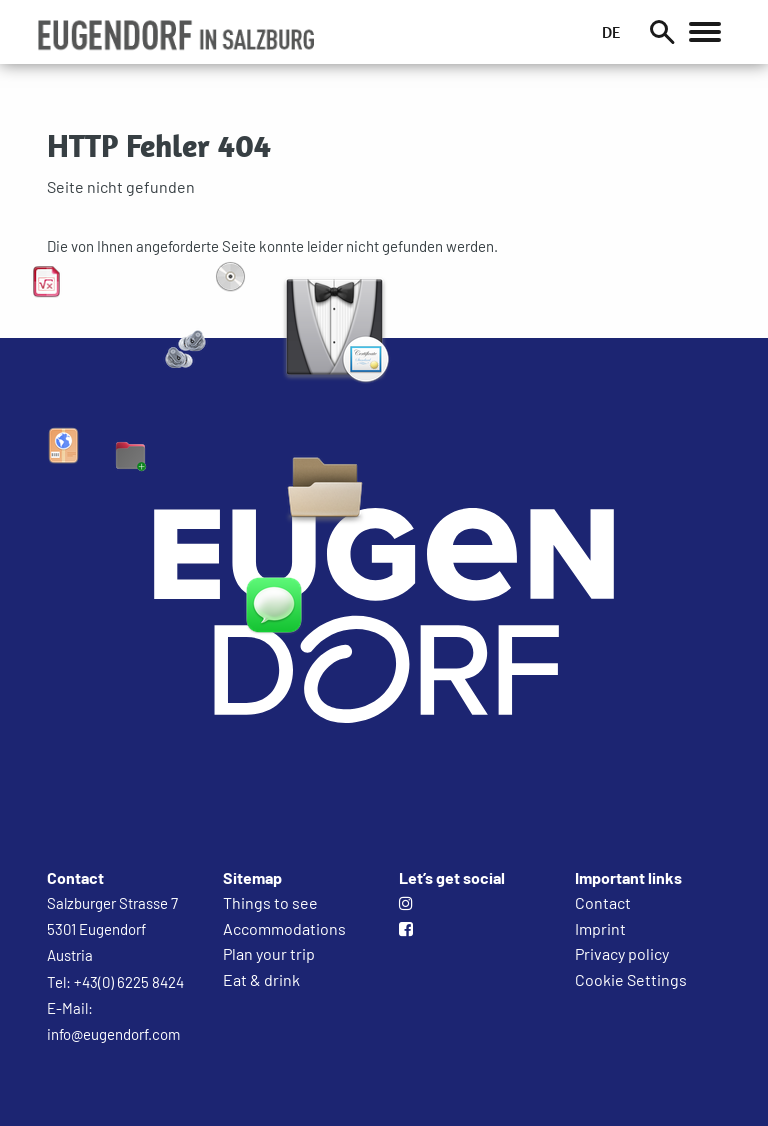 Image resolution: width=768 pixels, height=1126 pixels. I want to click on updating package cache from remote repositories, so click(63, 445).